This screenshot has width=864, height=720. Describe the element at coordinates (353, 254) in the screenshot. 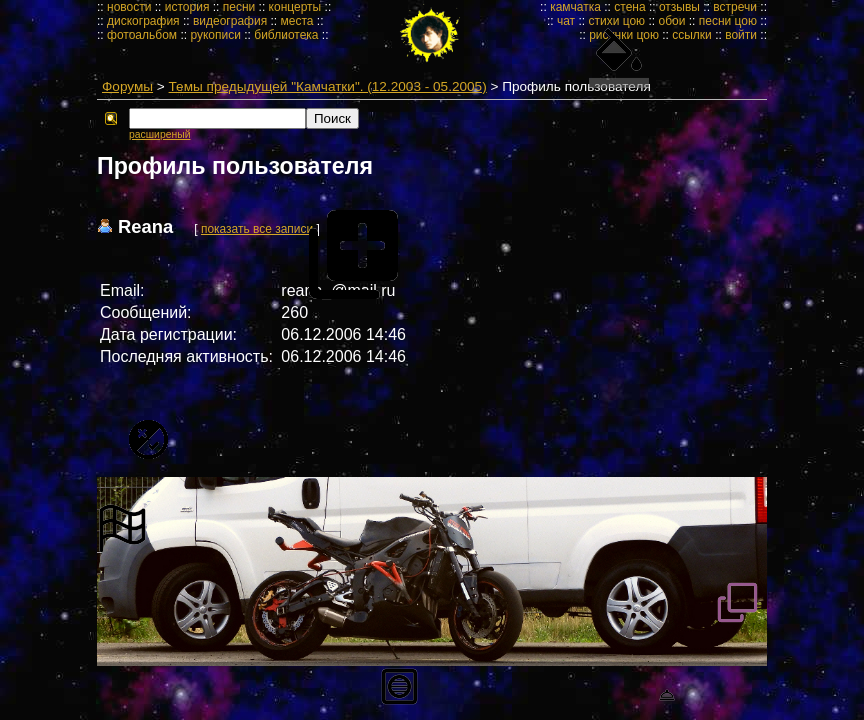

I see `add a new photo to your collection` at that location.